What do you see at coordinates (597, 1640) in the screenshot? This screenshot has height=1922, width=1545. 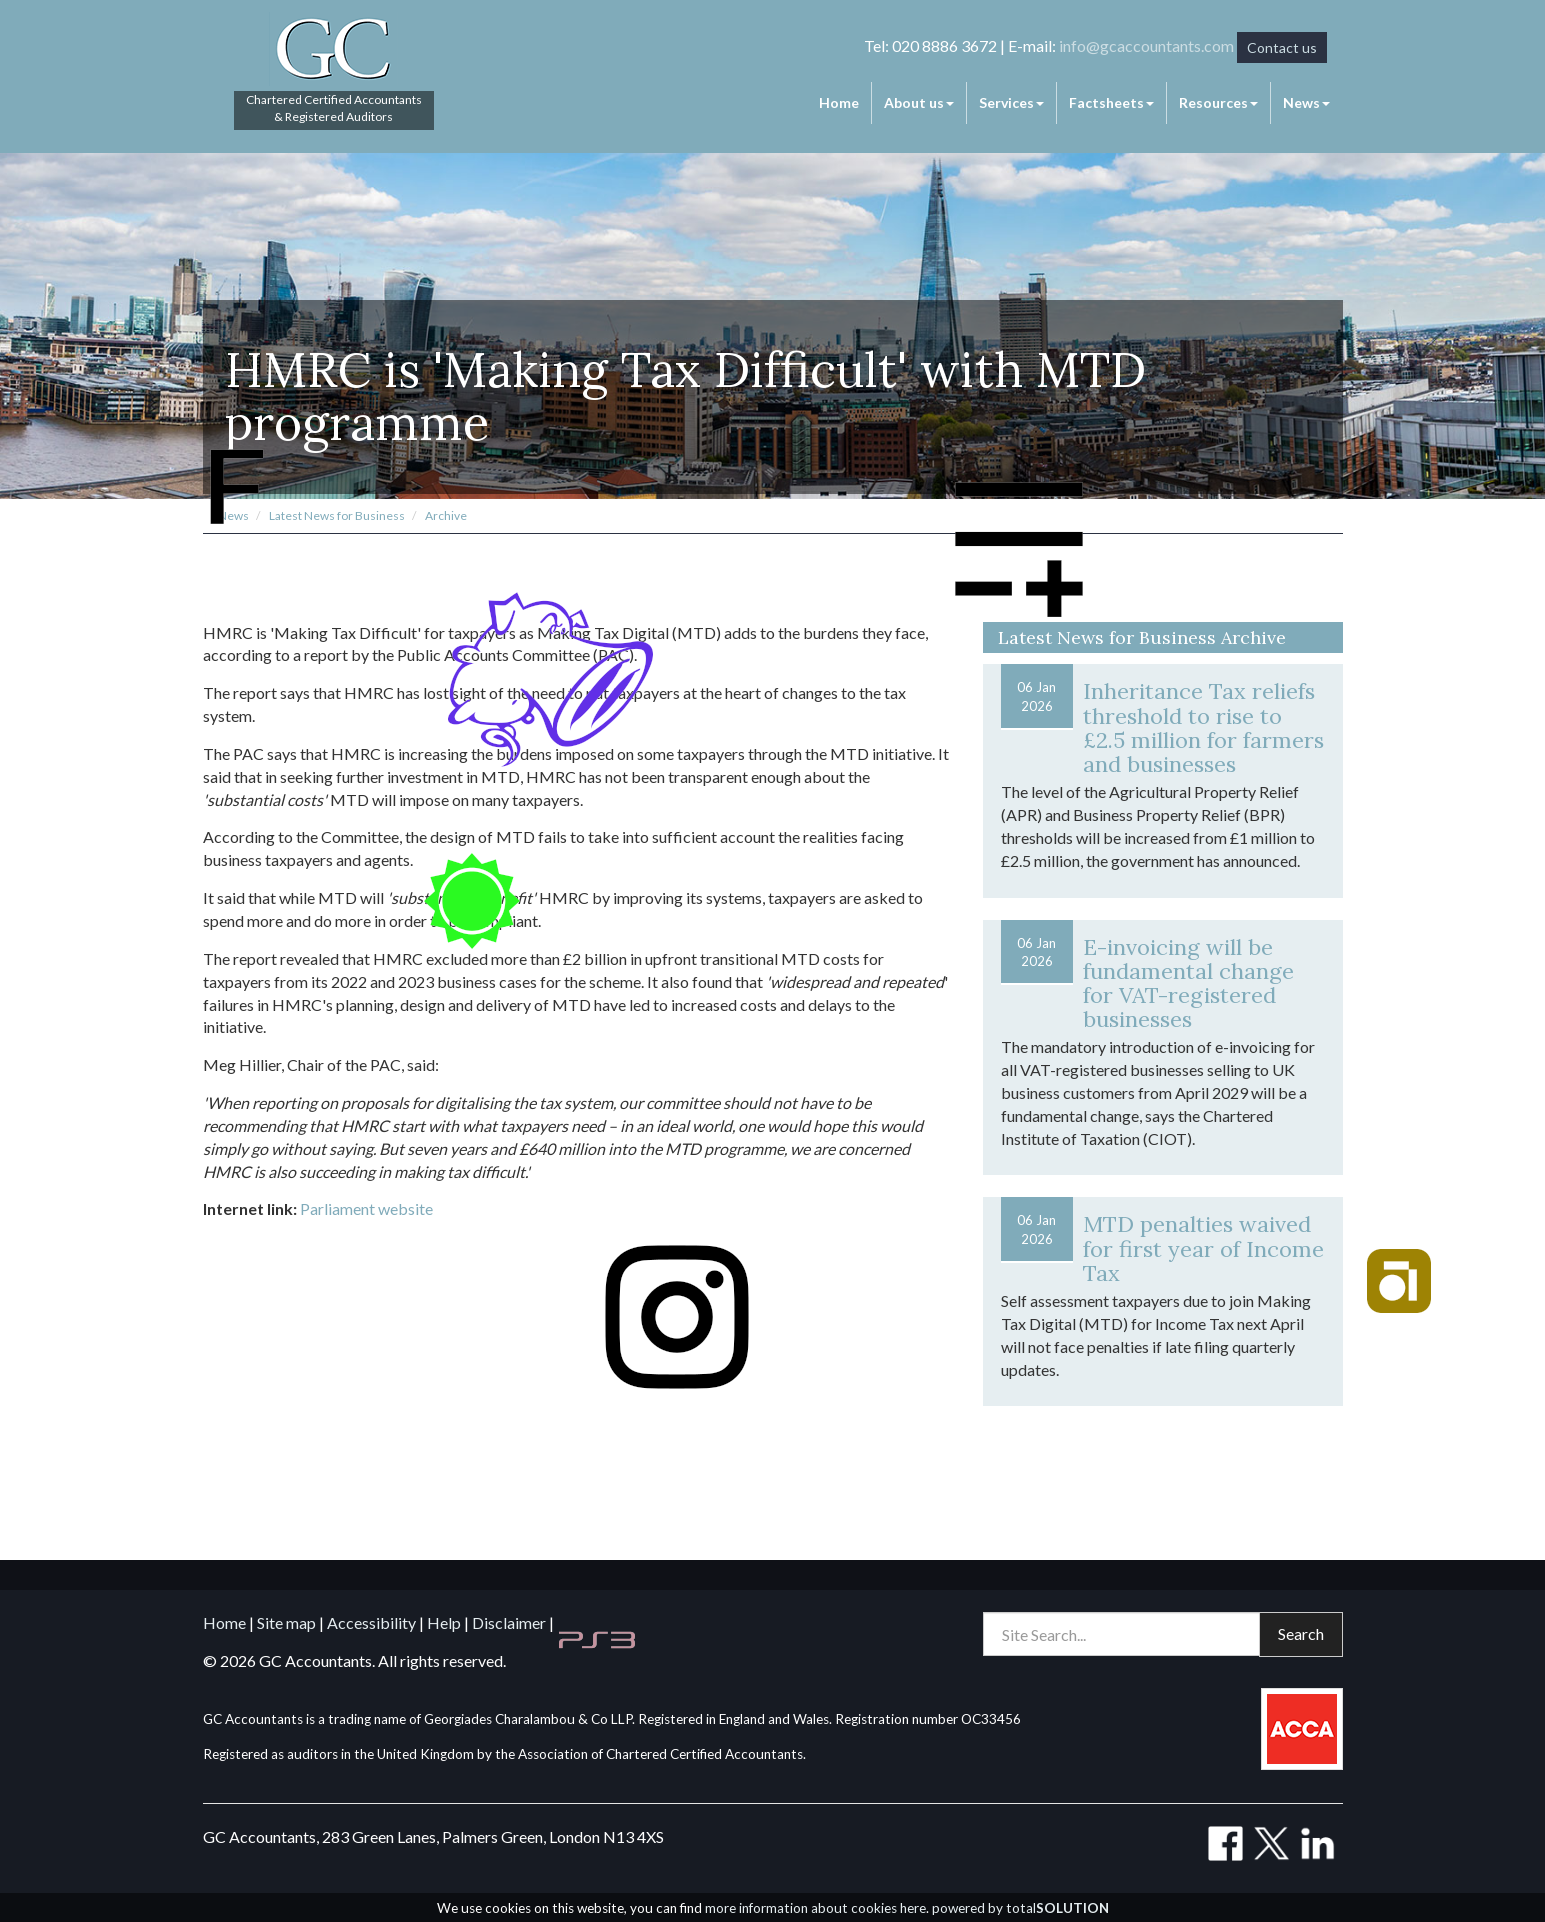 I see `PlayStation 3 brand logo` at bounding box center [597, 1640].